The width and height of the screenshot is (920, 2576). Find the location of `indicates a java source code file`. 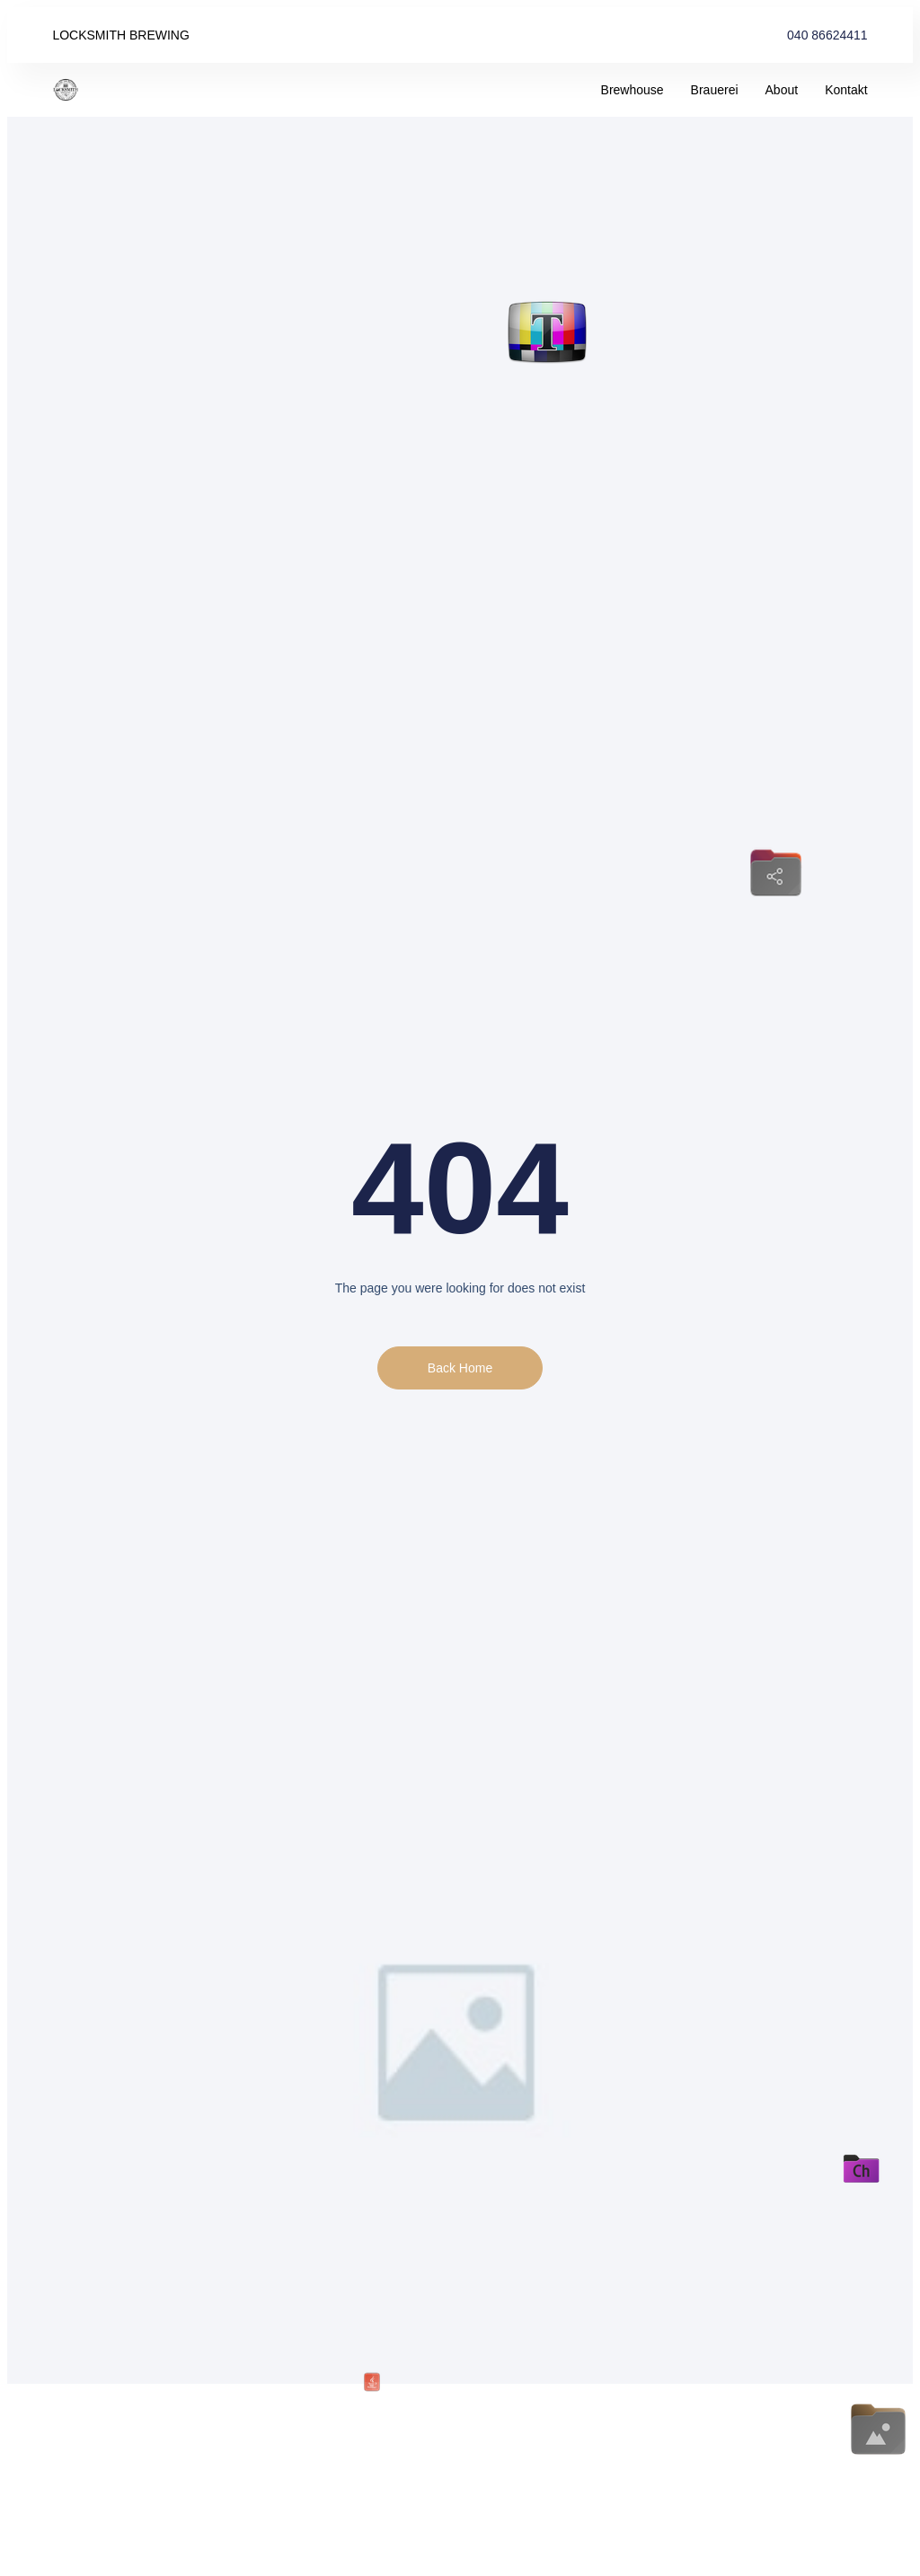

indicates a java source code file is located at coordinates (372, 2382).